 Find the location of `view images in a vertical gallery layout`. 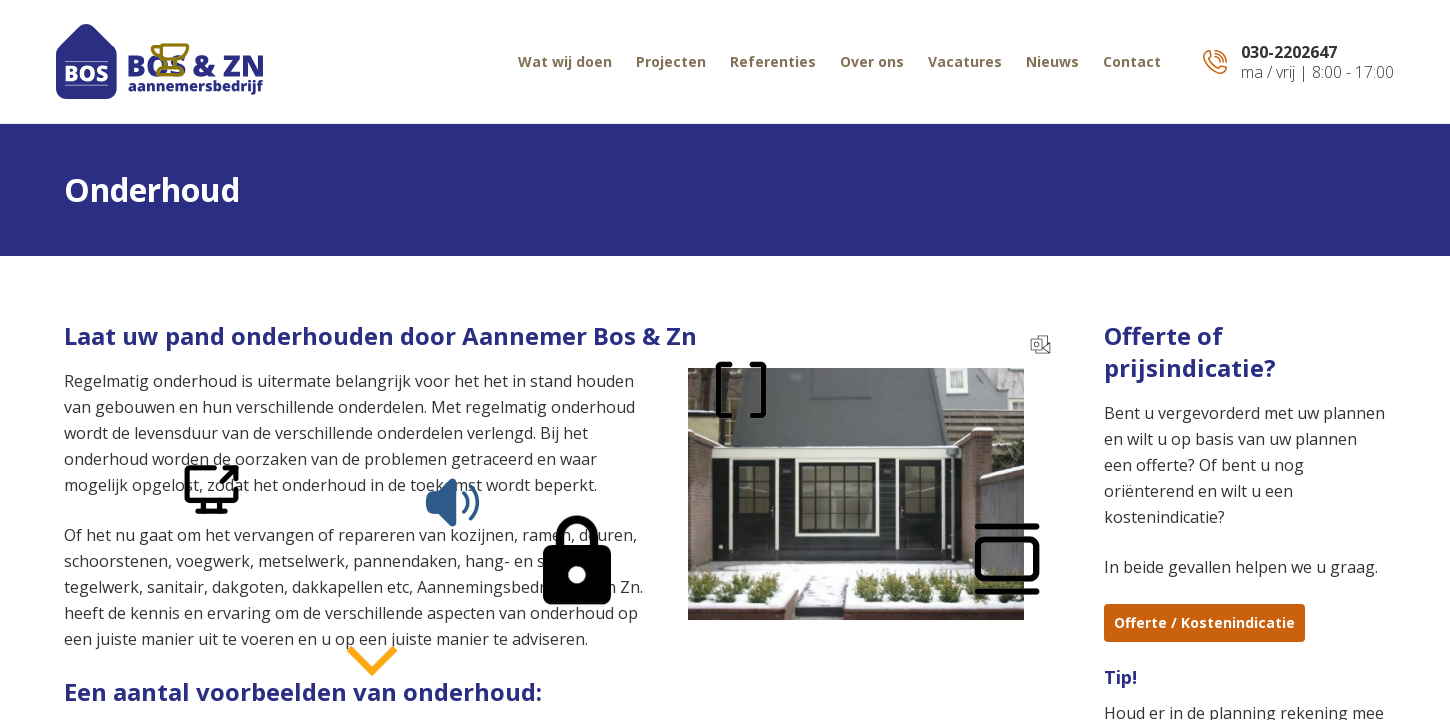

view images in a vertical gallery layout is located at coordinates (1007, 559).